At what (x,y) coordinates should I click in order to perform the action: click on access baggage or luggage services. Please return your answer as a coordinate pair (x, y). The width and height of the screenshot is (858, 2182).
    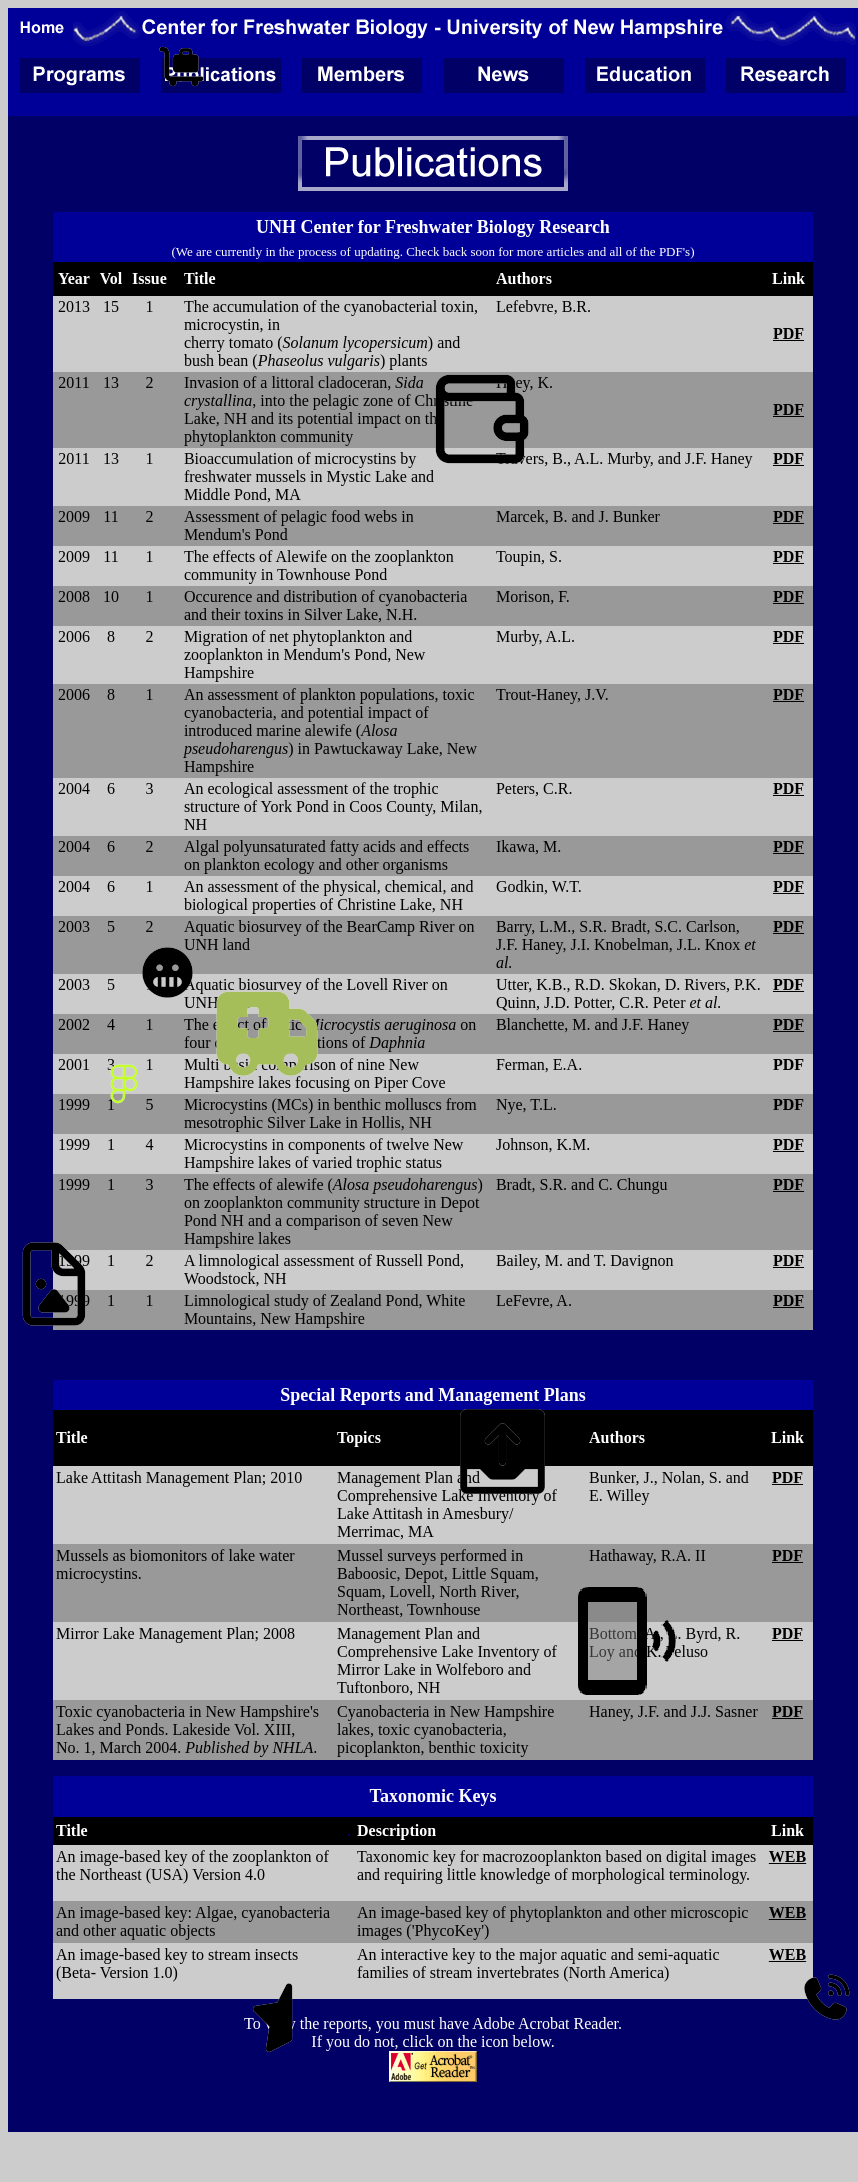
    Looking at the image, I should click on (181, 66).